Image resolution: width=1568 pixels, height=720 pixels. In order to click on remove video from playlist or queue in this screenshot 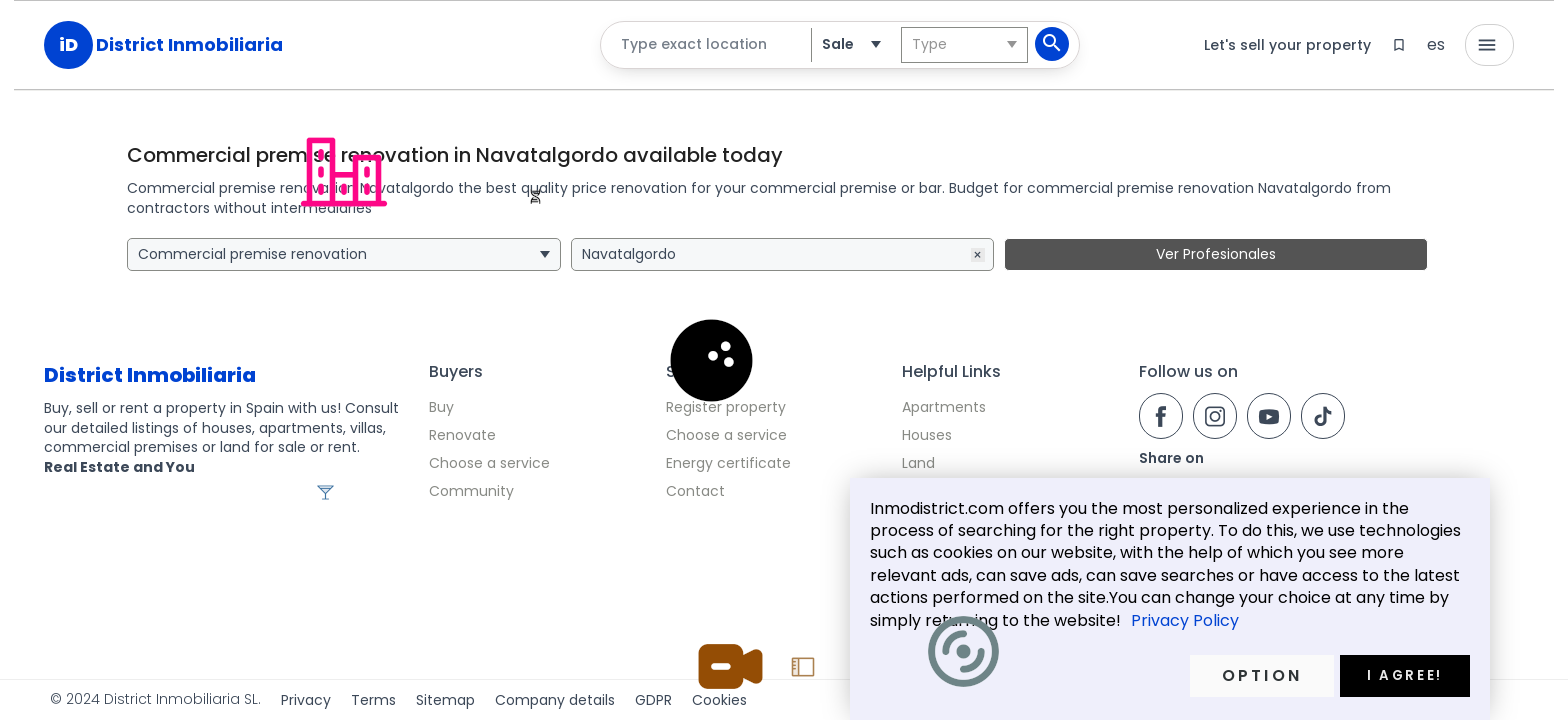, I will do `click(730, 666)`.